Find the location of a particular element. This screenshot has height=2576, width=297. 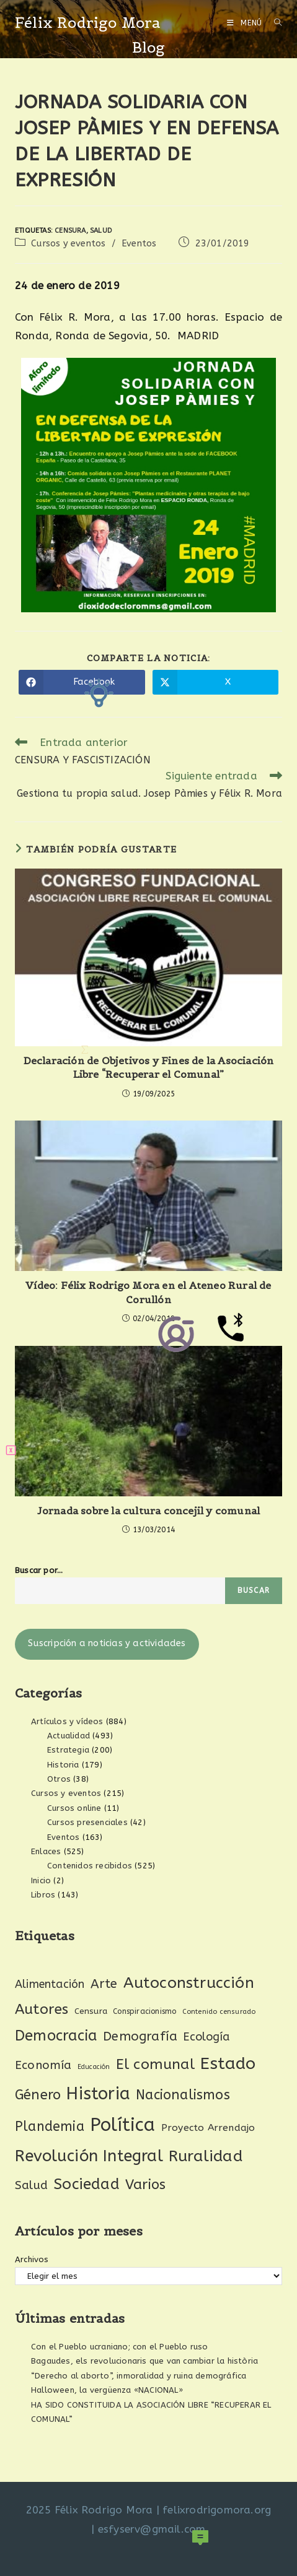

remove a user from your contacts is located at coordinates (176, 1334).